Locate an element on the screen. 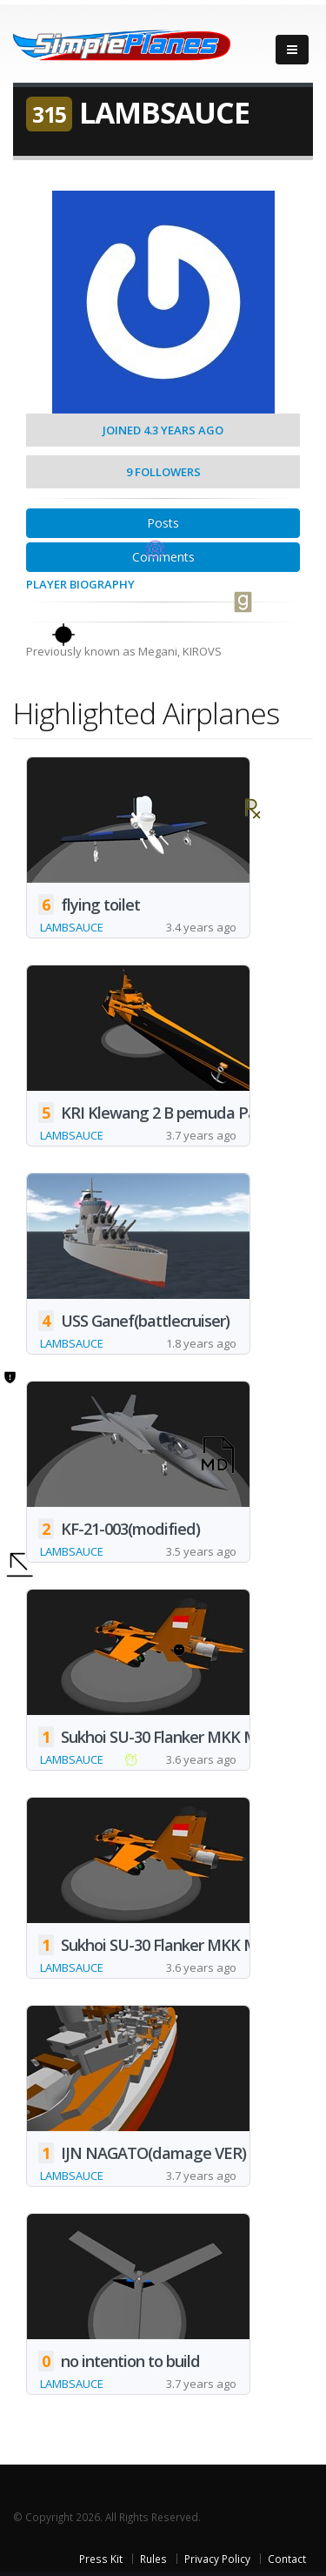  open Goodreads app is located at coordinates (243, 602).